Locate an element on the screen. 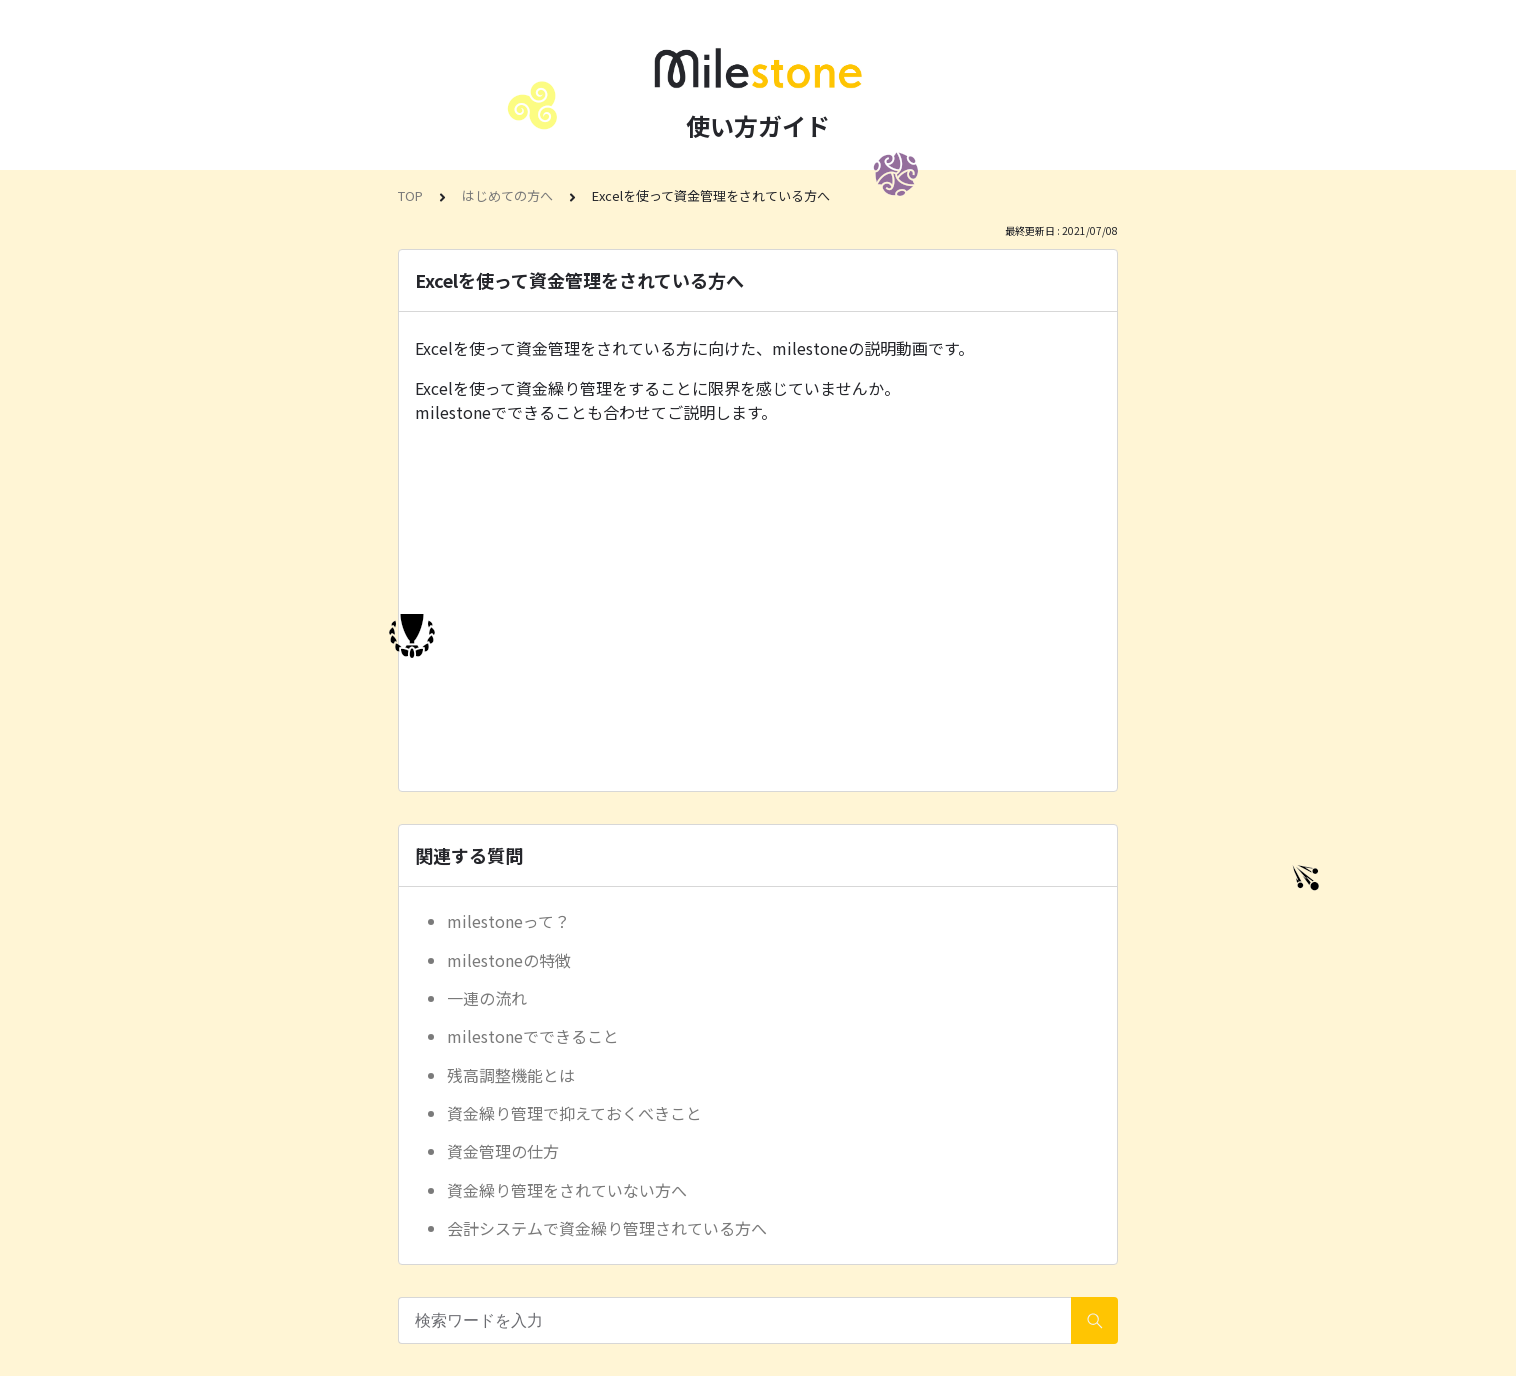 The width and height of the screenshot is (1516, 1376). decorative celtic or triskele symbol element is located at coordinates (532, 105).